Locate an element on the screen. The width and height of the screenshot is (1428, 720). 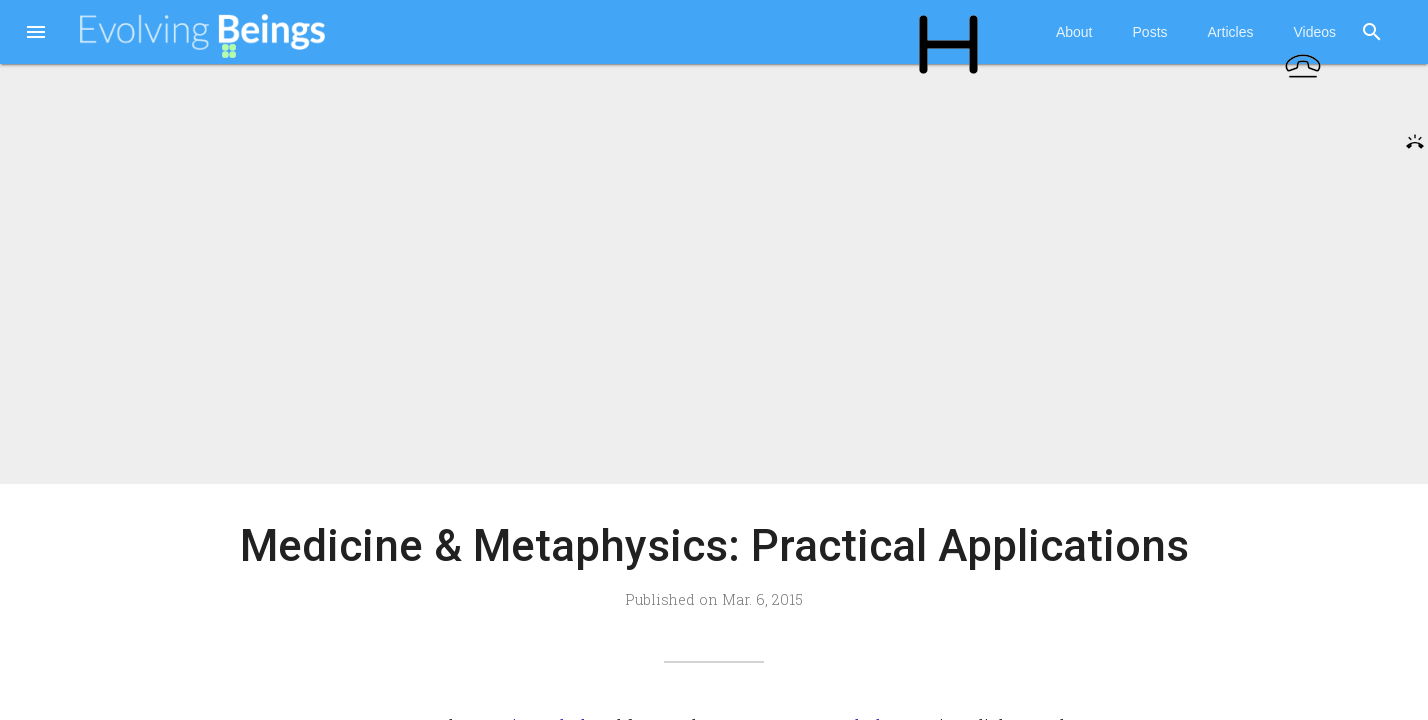
apply heading text formatting is located at coordinates (948, 44).